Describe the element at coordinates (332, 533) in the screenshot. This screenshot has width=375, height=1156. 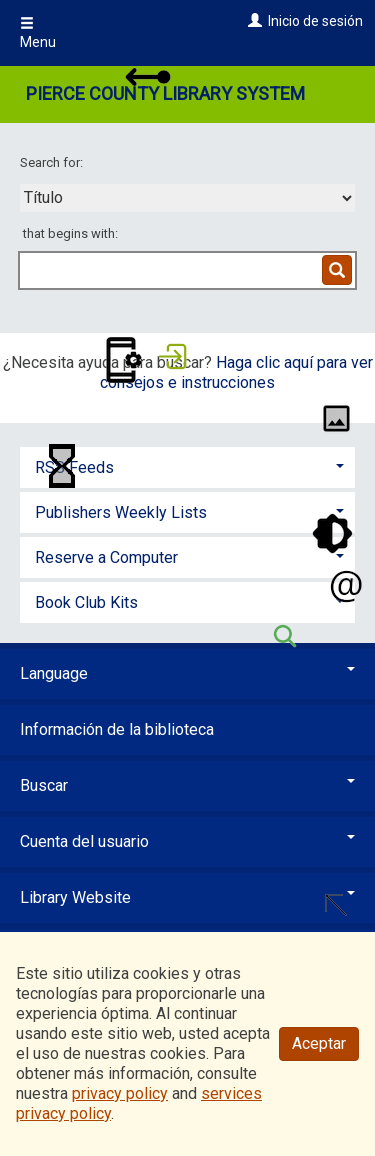
I see `adjust screen brightness settings` at that location.